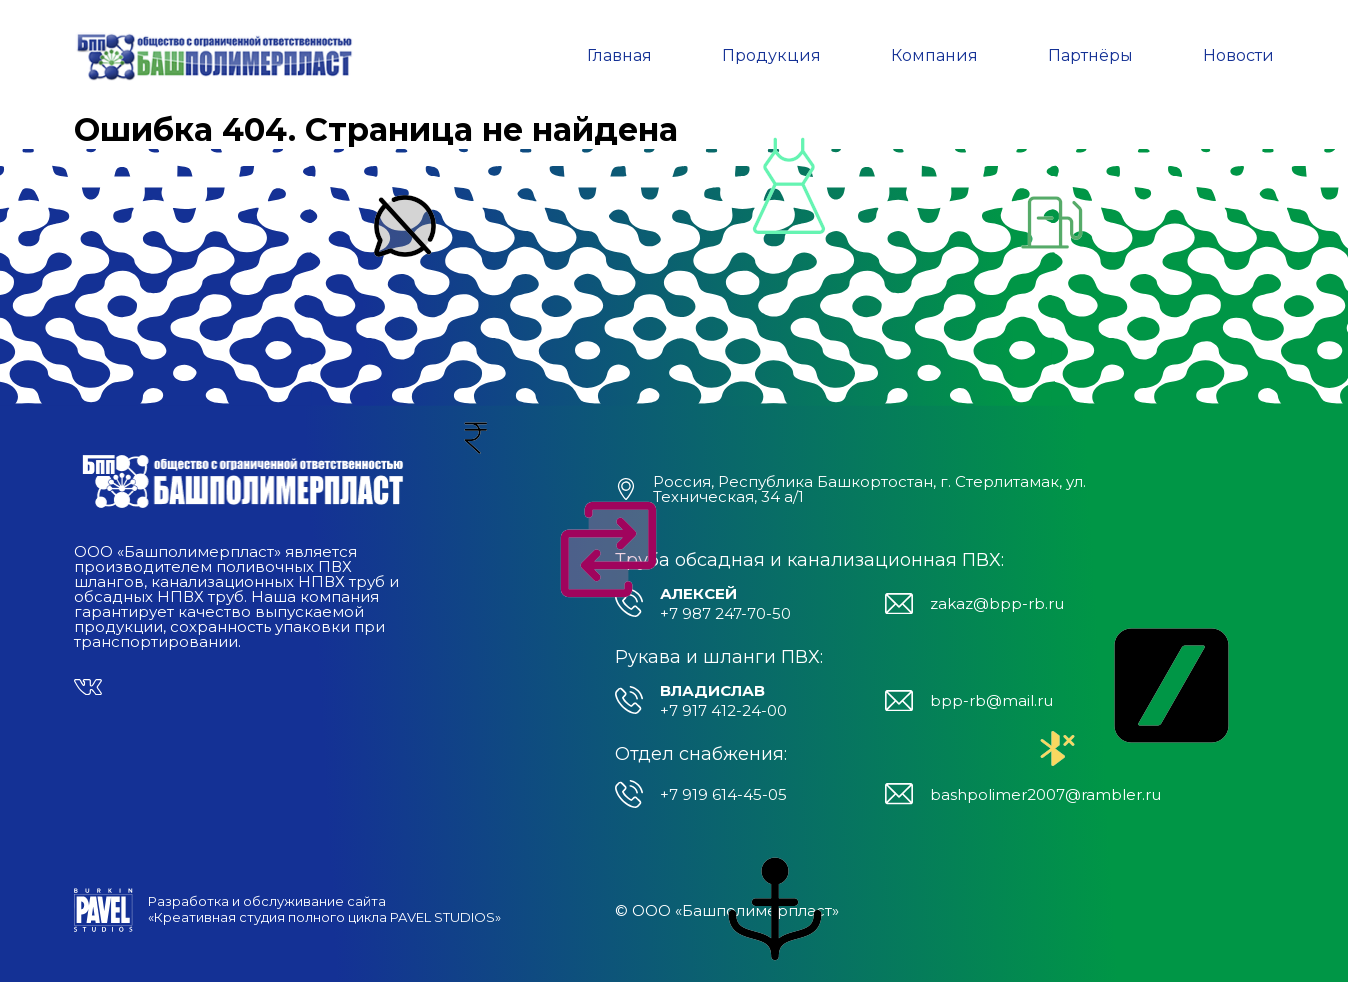 This screenshot has height=982, width=1348. I want to click on find nearby gas stations, so click(1049, 222).